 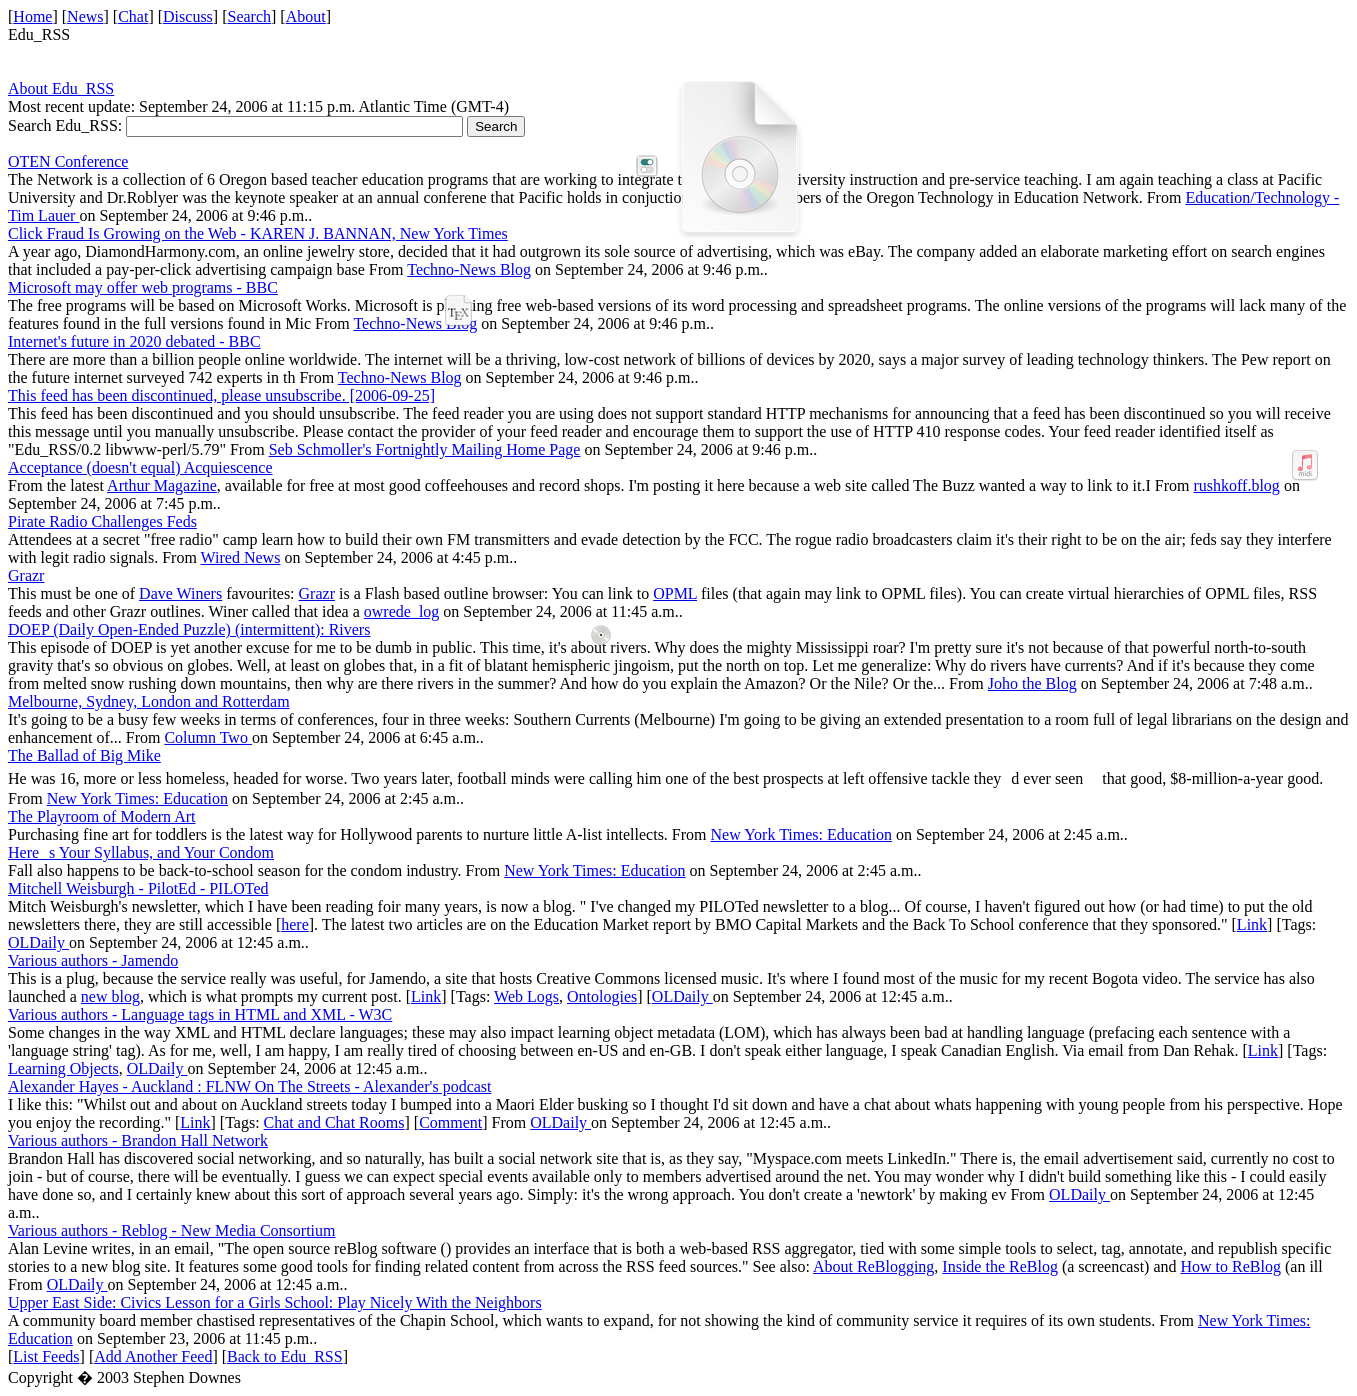 I want to click on open system tweaks or settings customization, so click(x=647, y=166).